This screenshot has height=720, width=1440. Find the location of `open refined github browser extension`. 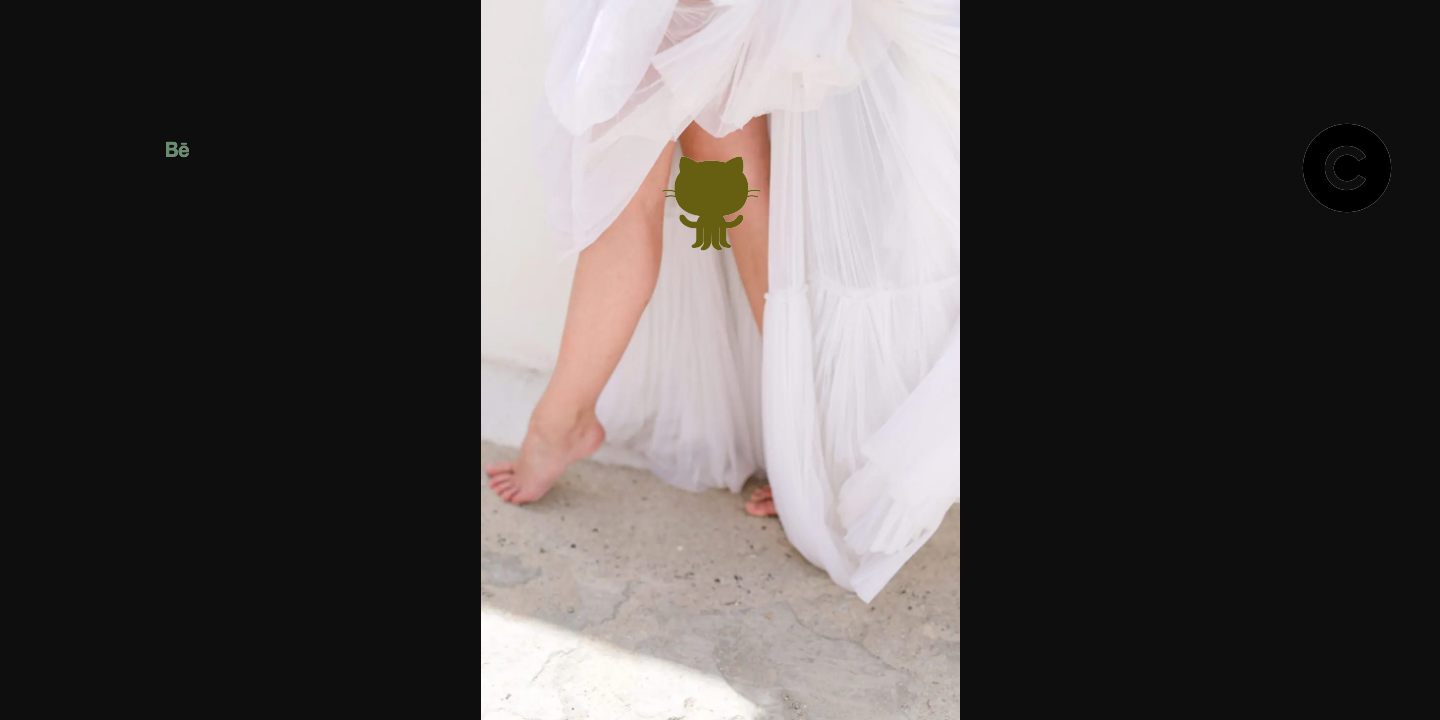

open refined github browser extension is located at coordinates (711, 203).